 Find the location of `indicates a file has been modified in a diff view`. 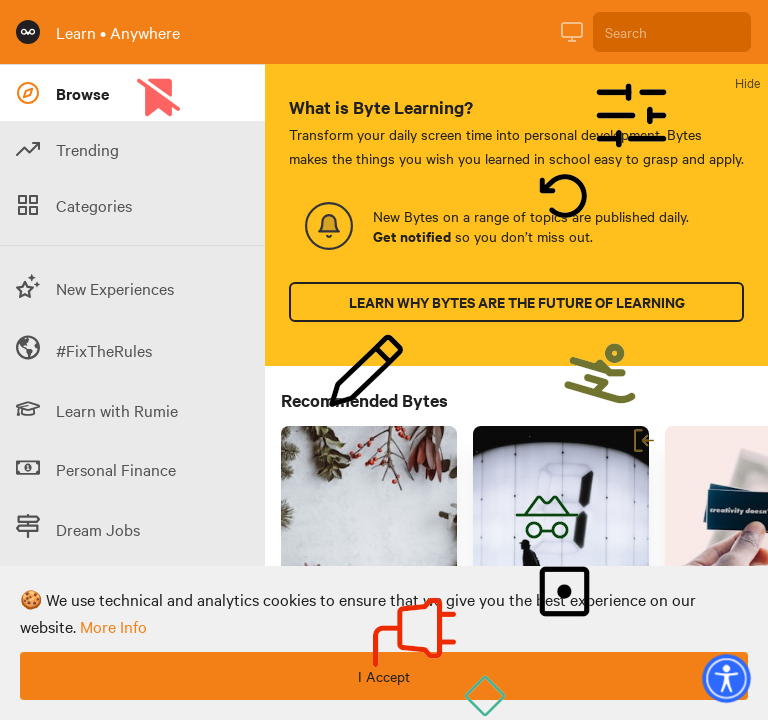

indicates a file has been modified in a diff view is located at coordinates (564, 591).